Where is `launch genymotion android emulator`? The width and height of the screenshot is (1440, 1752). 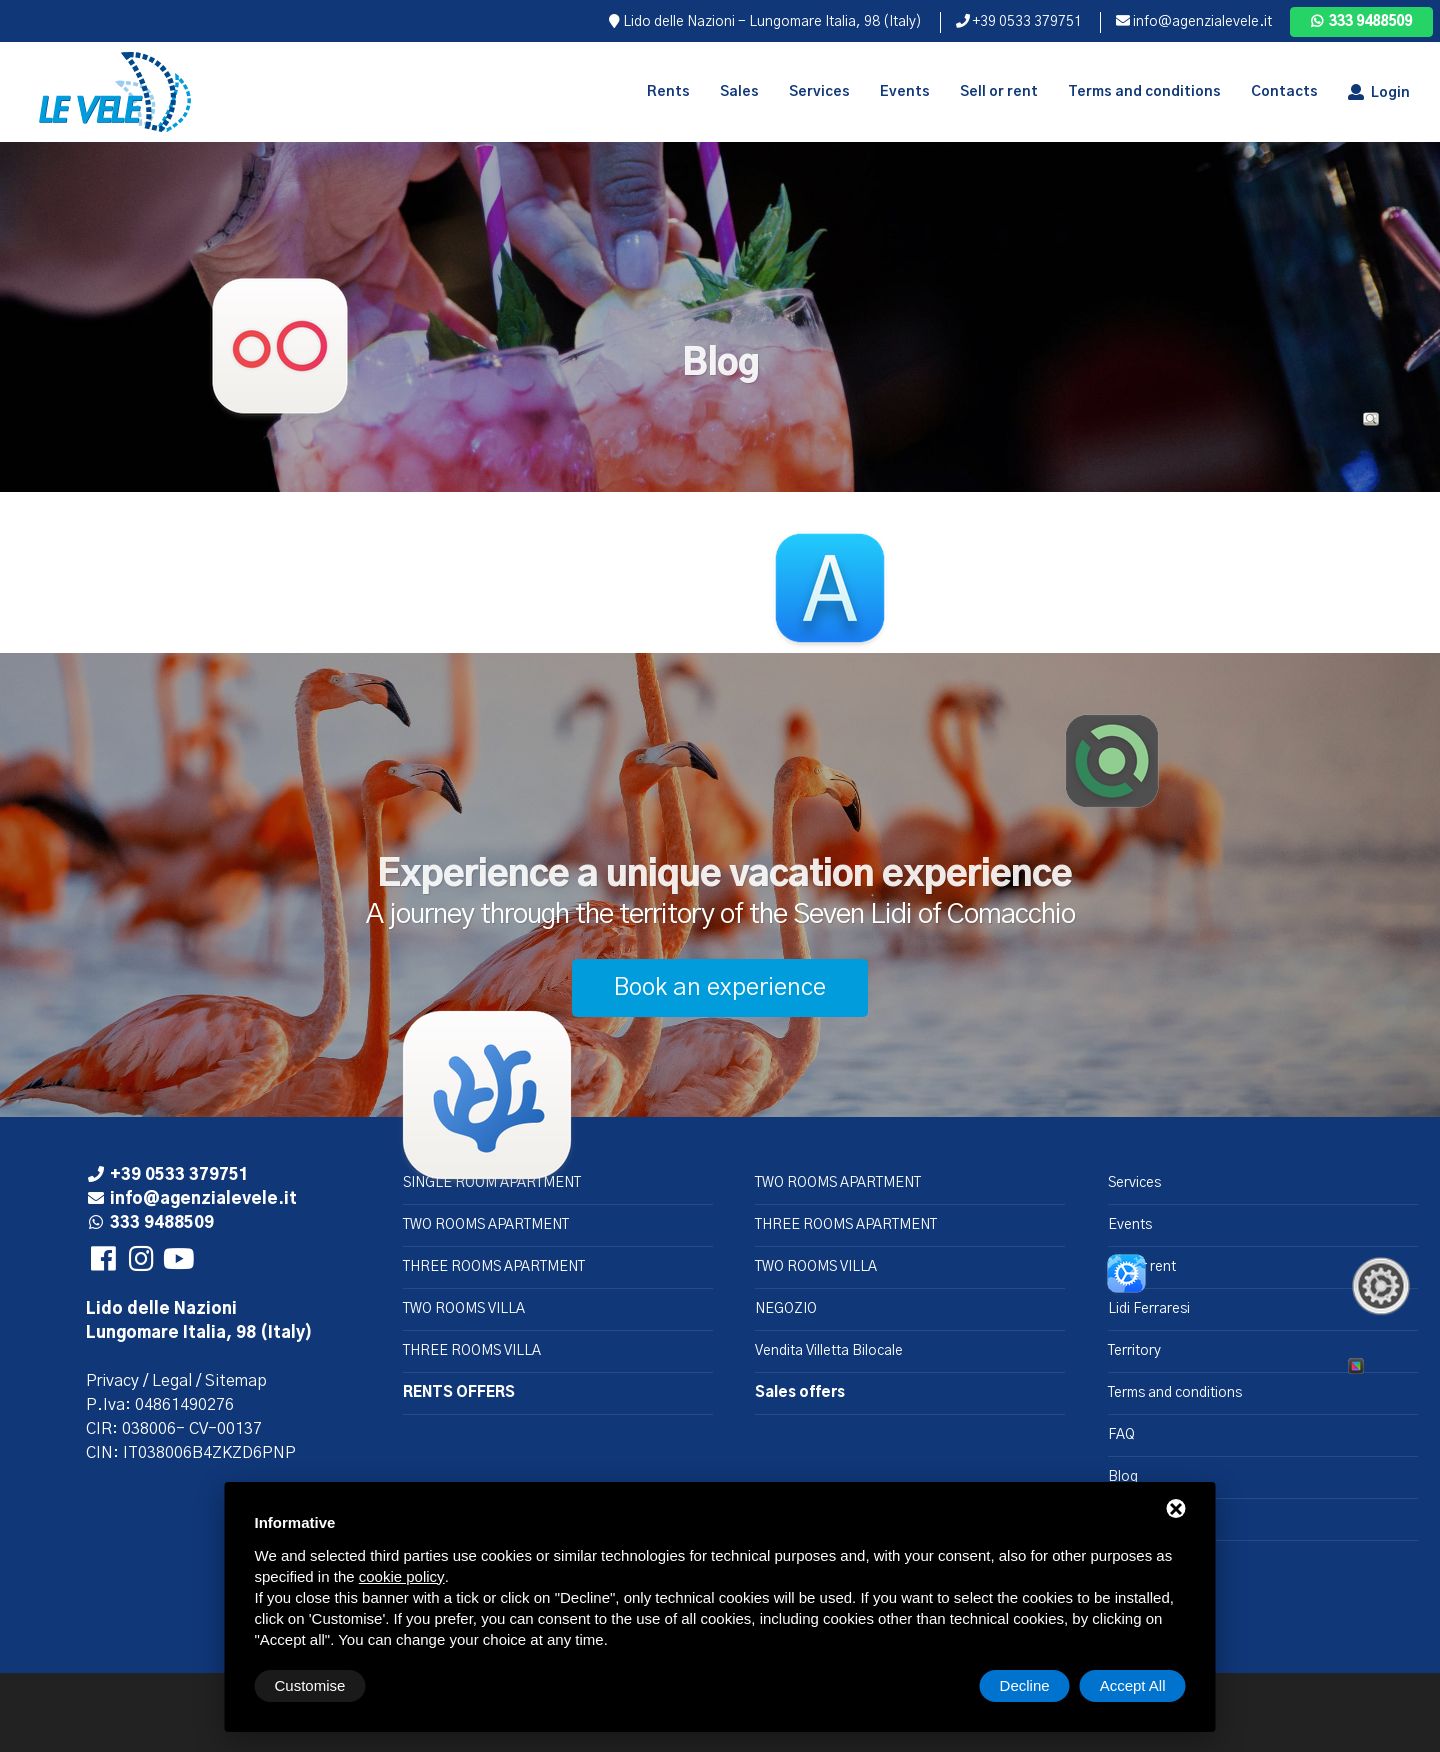
launch genymotion android emulator is located at coordinates (280, 346).